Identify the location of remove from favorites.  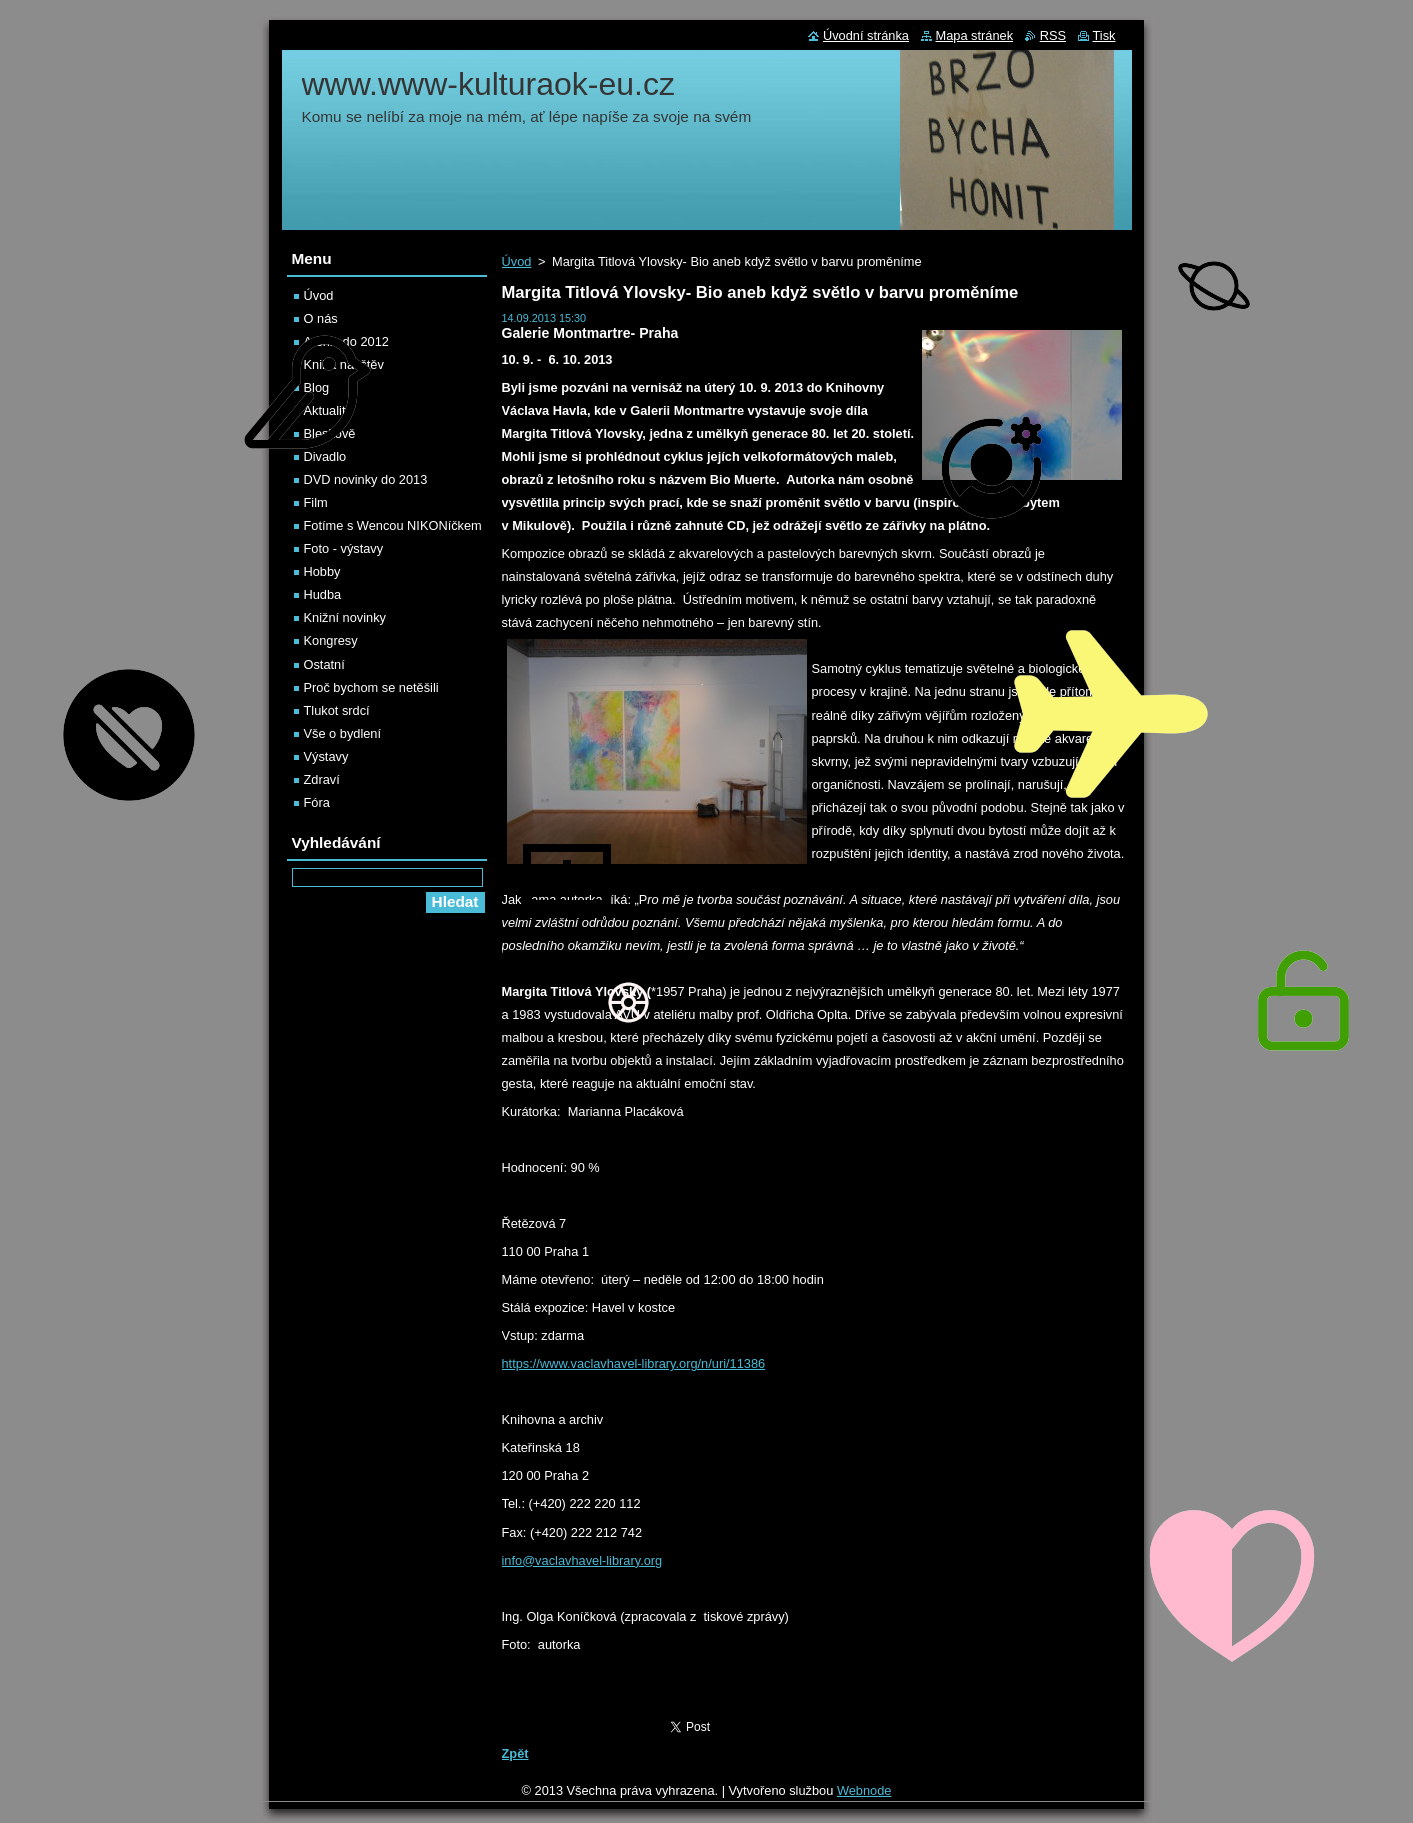
(129, 735).